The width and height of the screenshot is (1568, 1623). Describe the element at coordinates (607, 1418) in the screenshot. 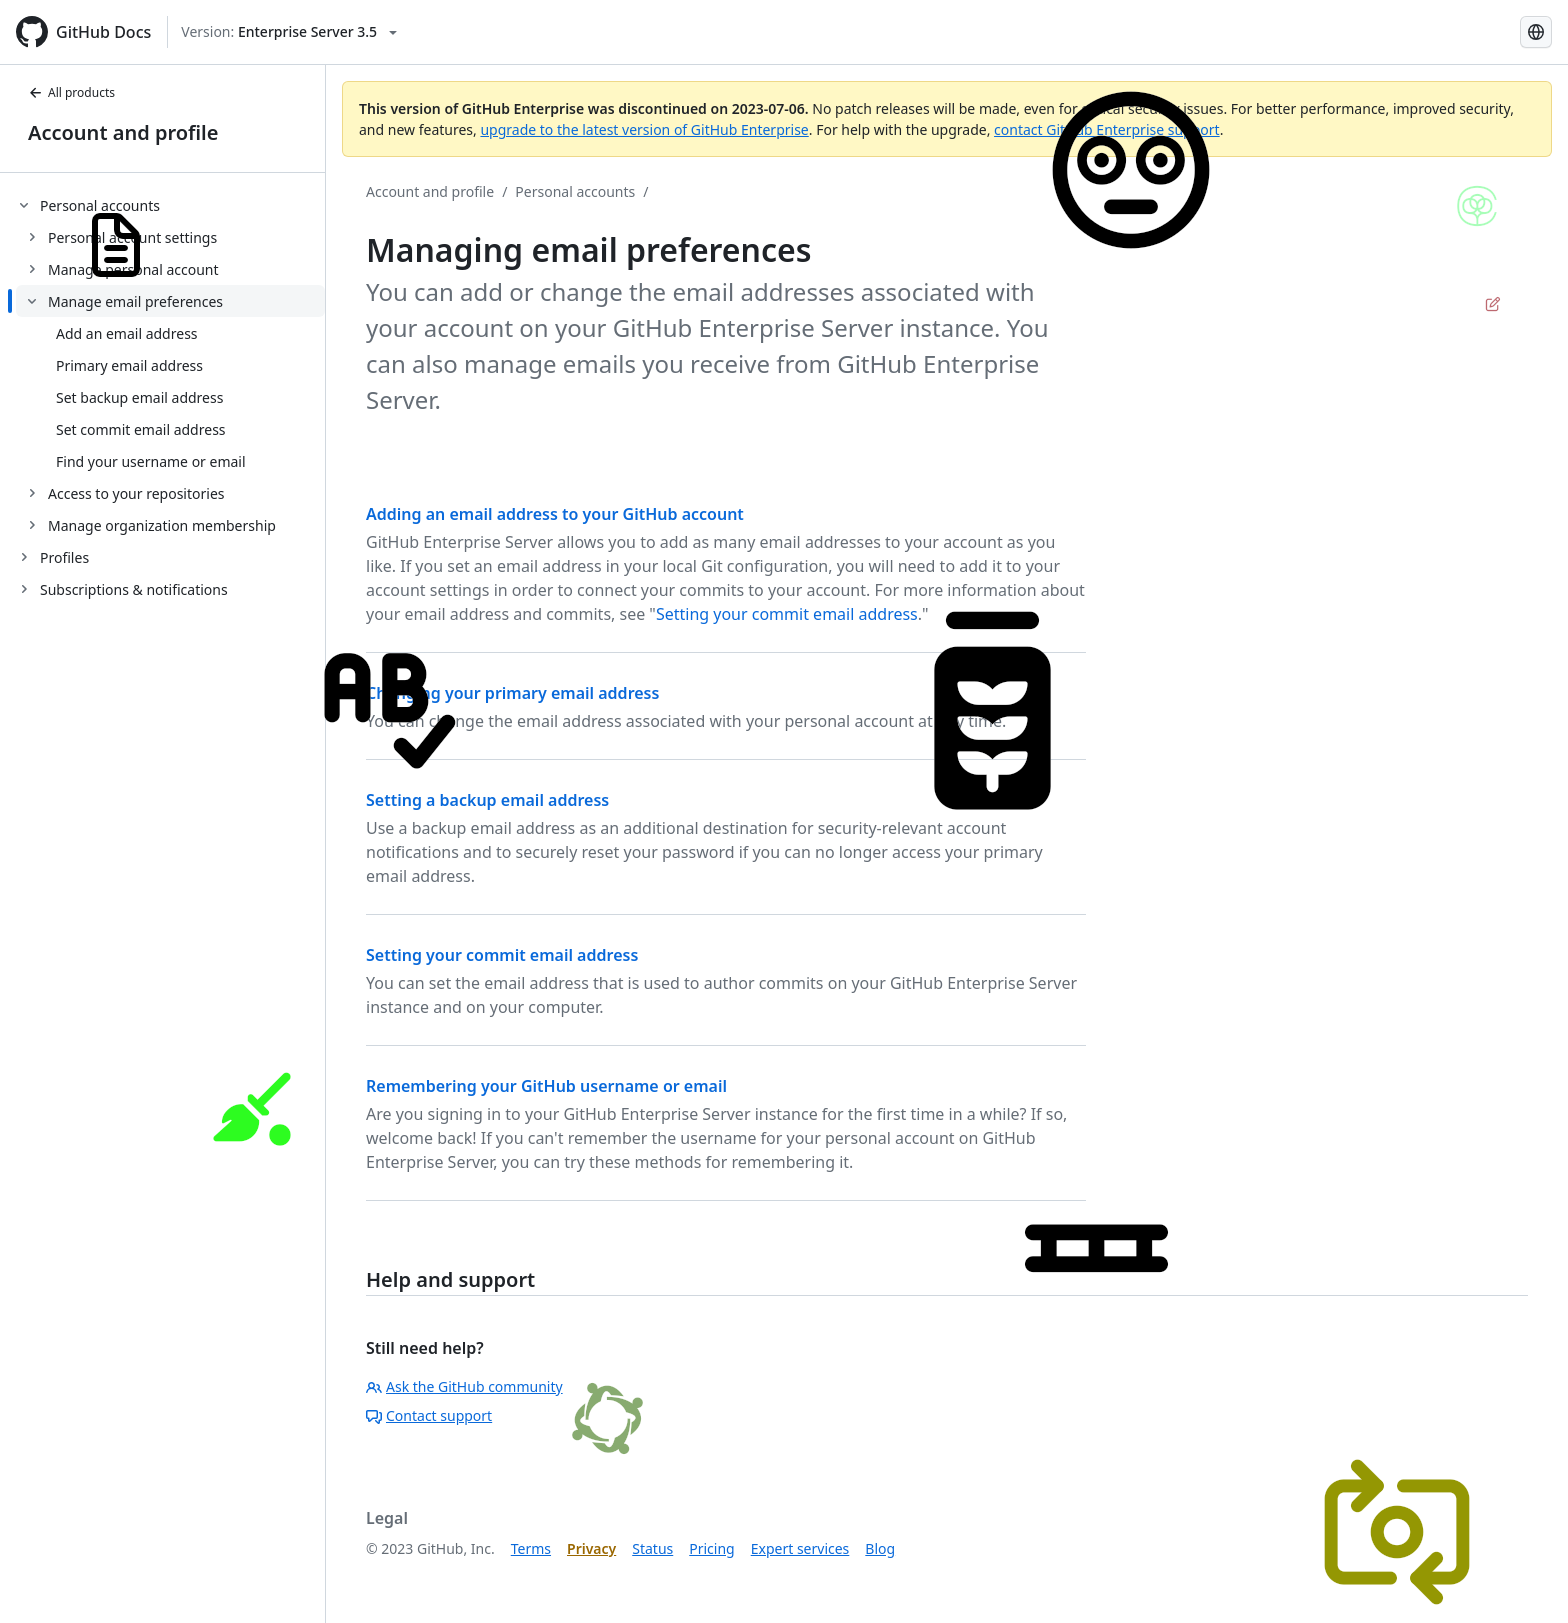

I see `hornbill brand logo` at that location.